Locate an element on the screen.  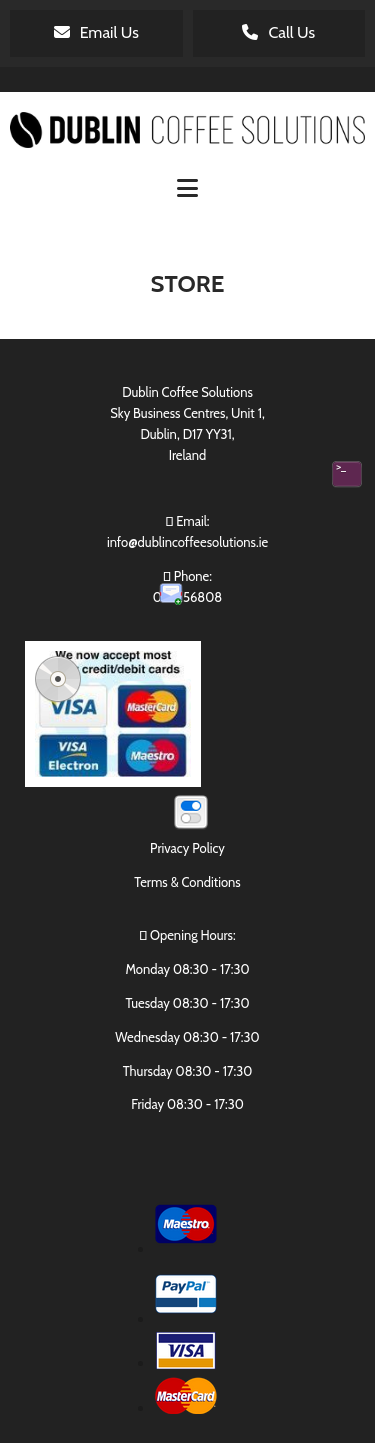
access CD/DVD drive or disc media is located at coordinates (58, 679).